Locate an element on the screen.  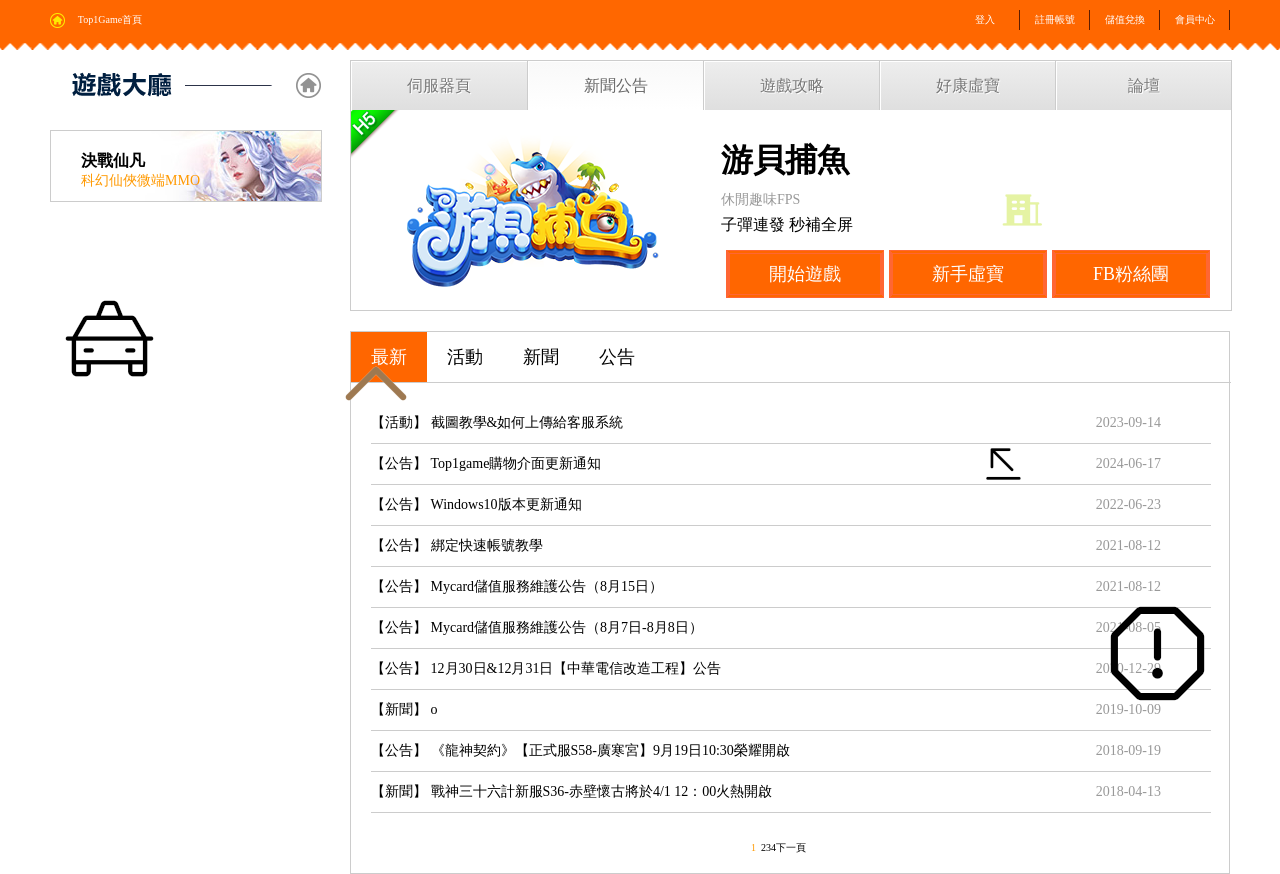
move to top-left corner is located at coordinates (1002, 464).